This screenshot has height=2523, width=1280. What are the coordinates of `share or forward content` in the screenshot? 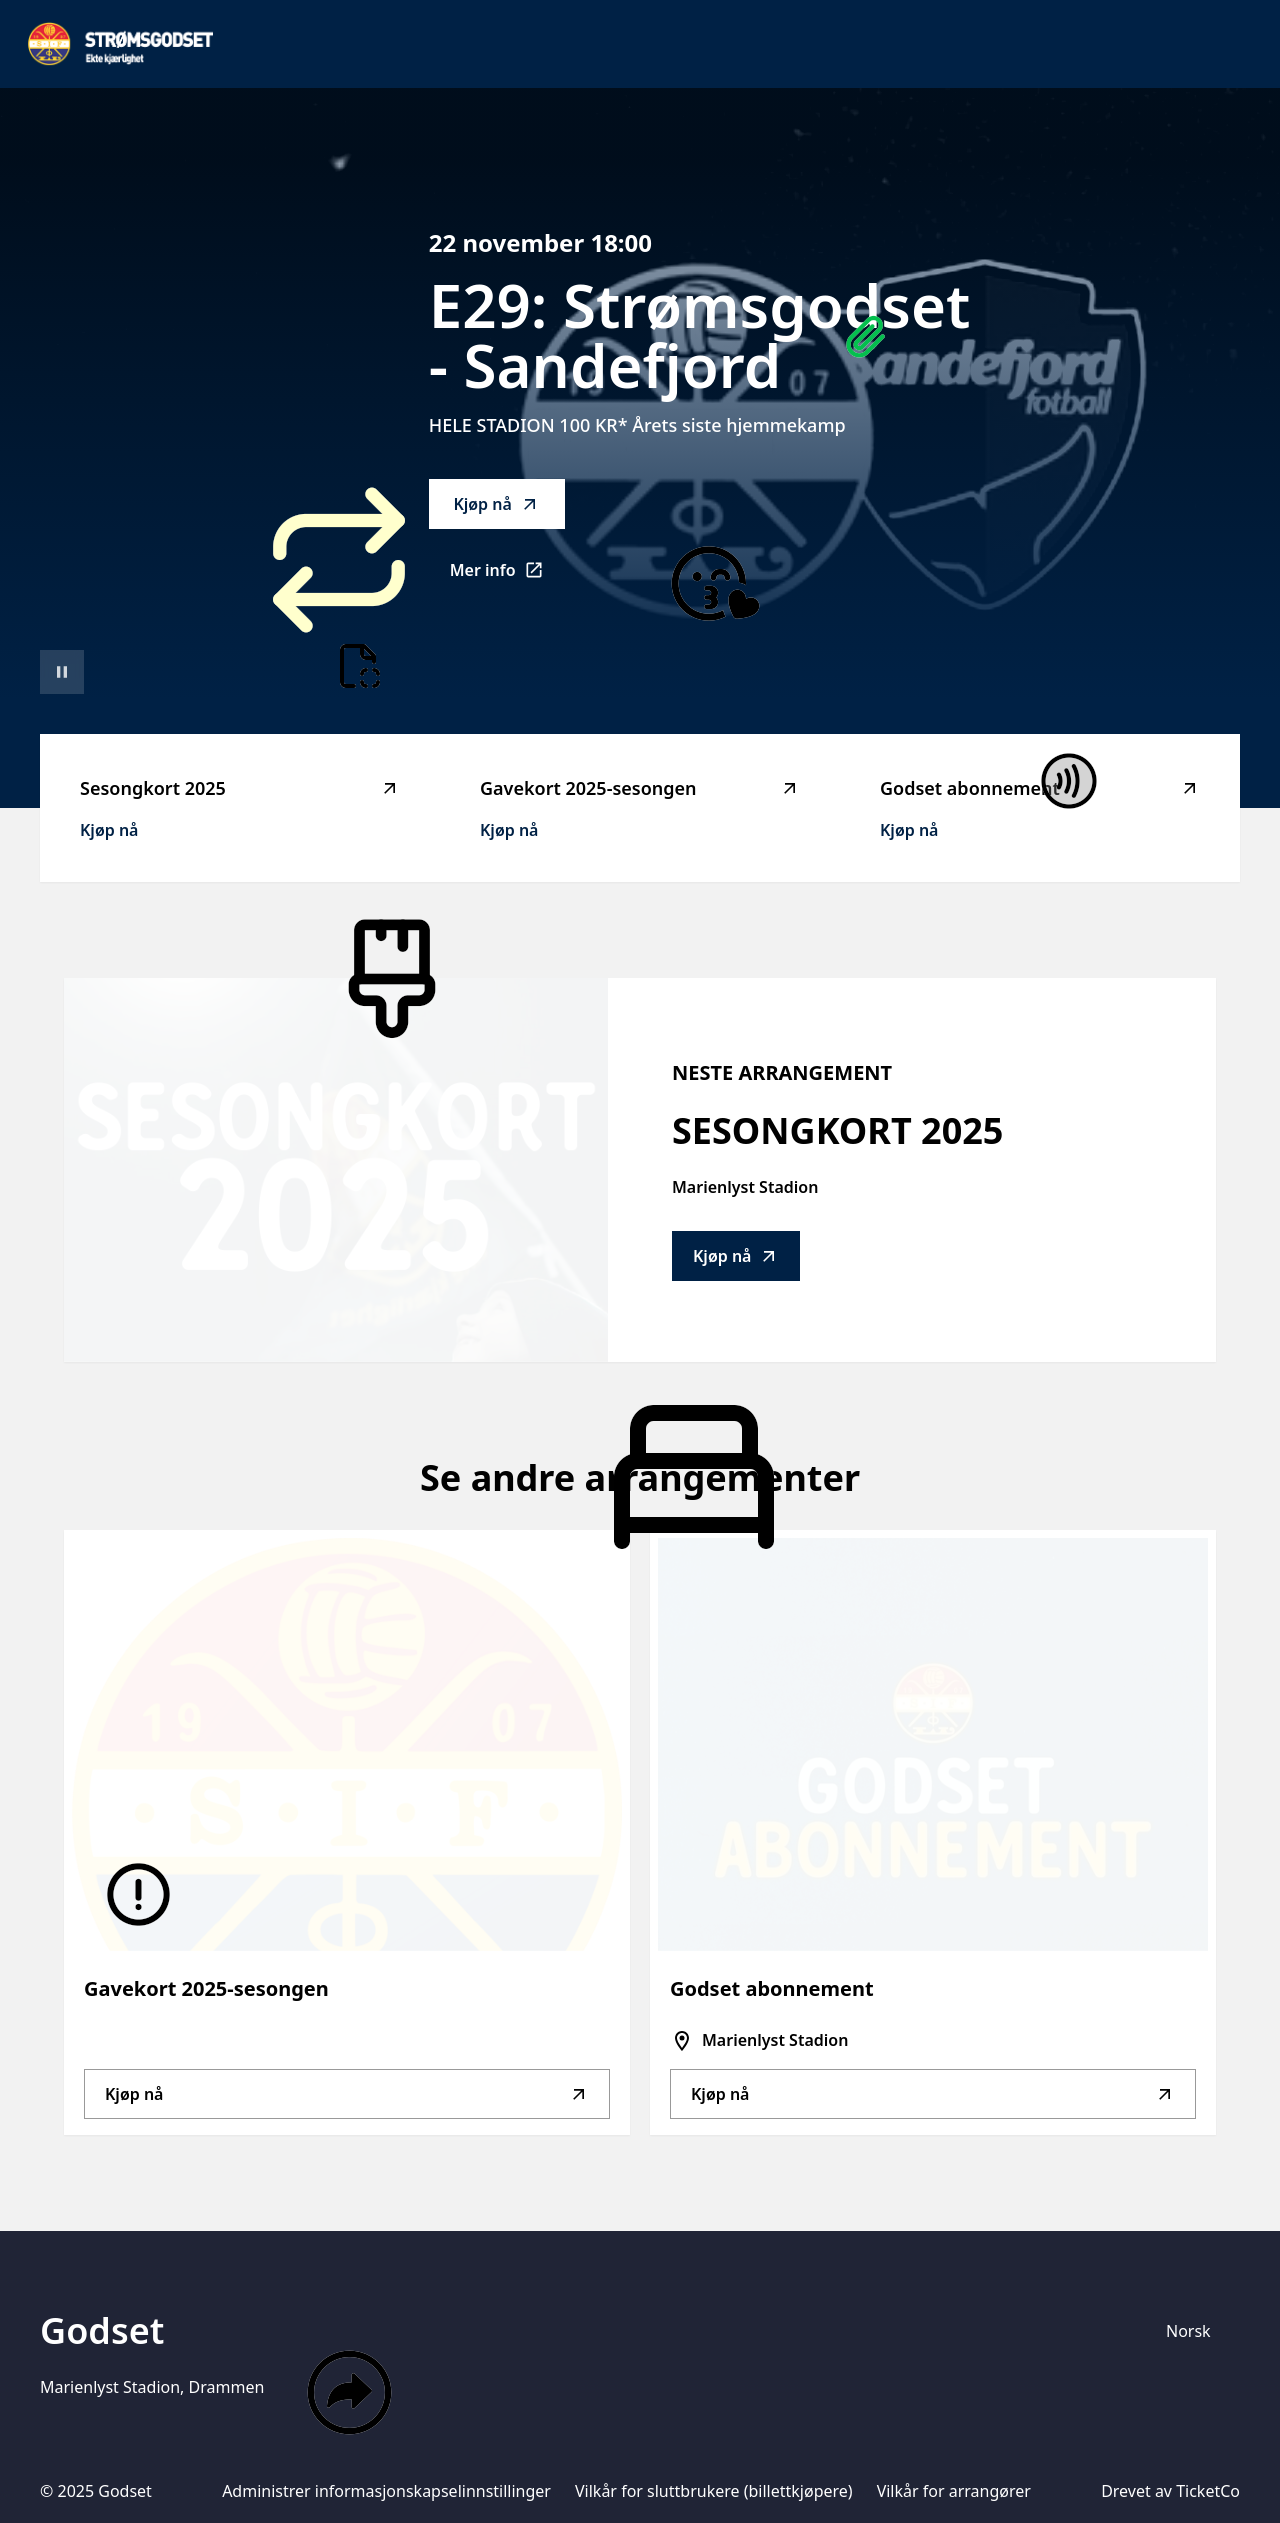 It's located at (349, 2392).